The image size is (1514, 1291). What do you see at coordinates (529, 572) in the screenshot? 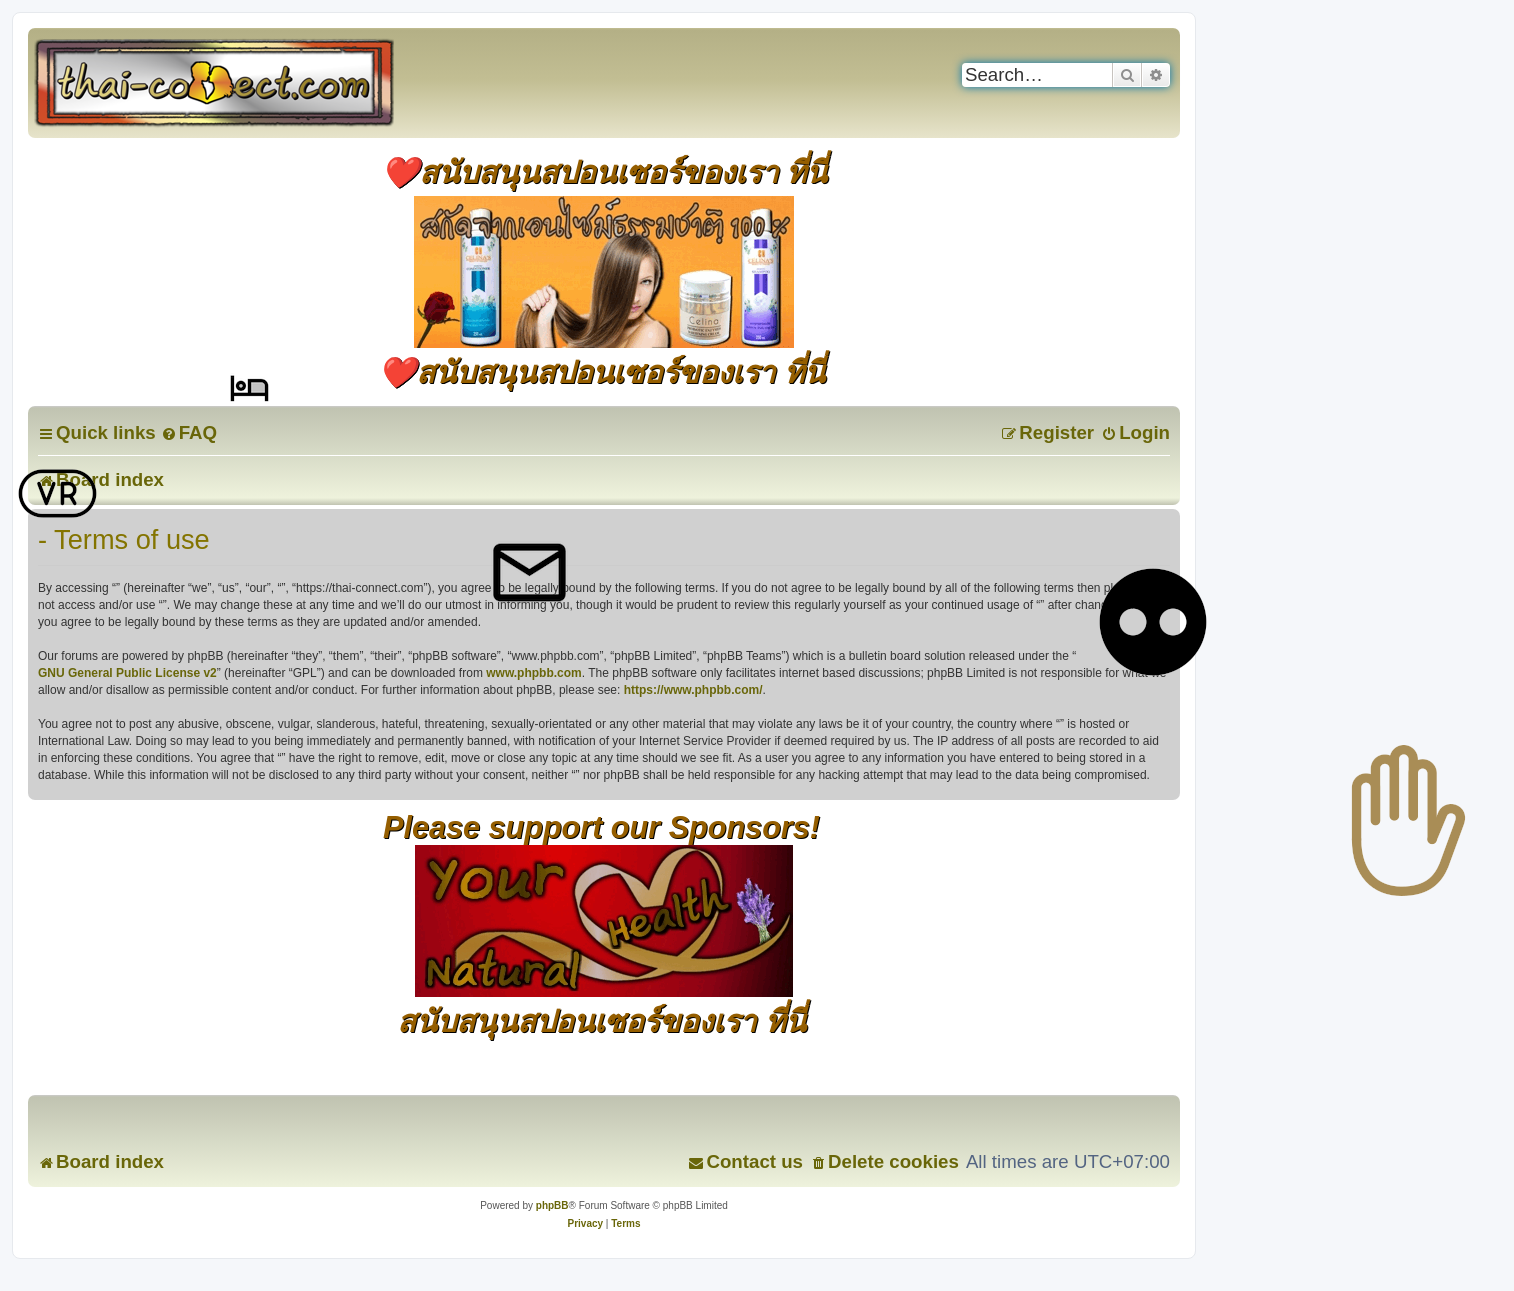
I see `open your email inbox` at bounding box center [529, 572].